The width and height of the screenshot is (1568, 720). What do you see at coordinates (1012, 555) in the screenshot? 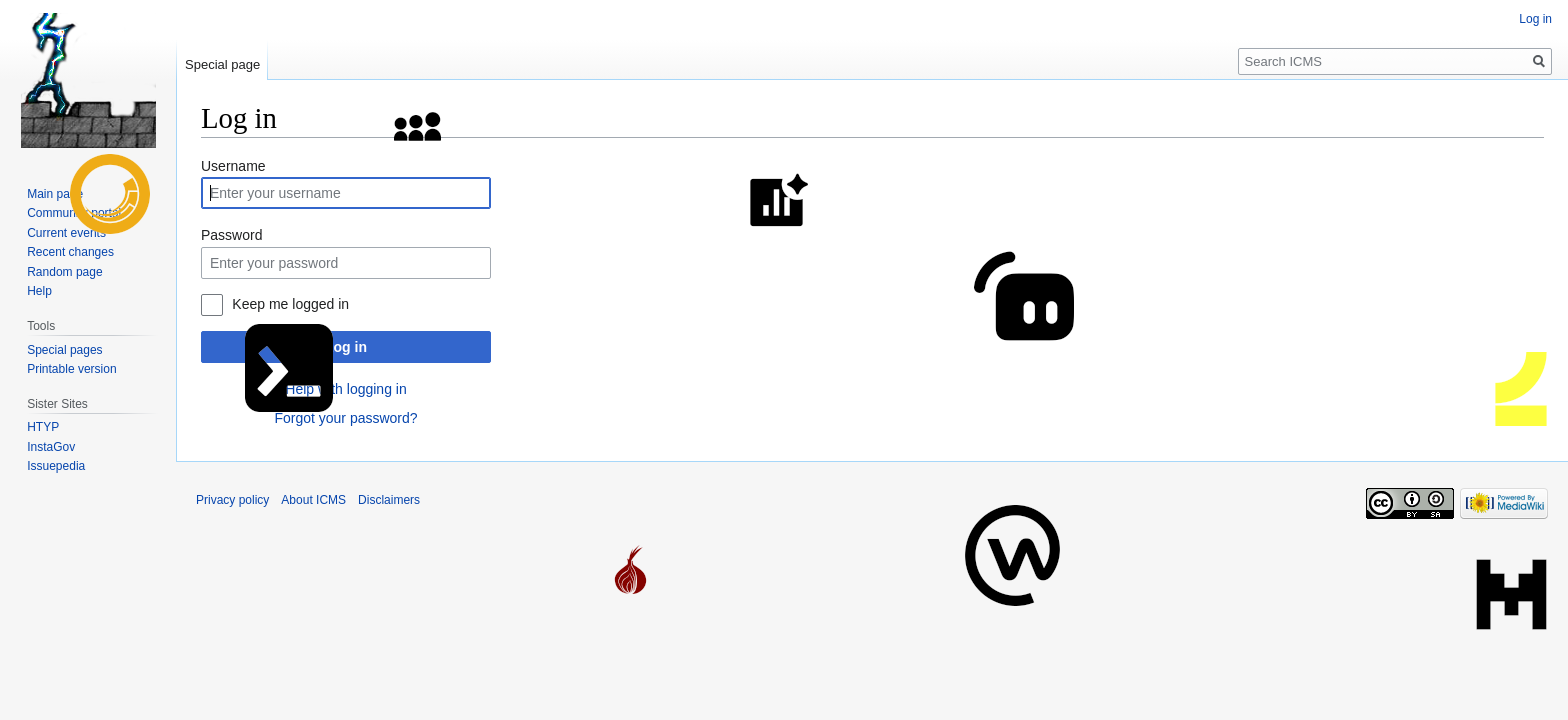
I see `open Workplace by Meta` at bounding box center [1012, 555].